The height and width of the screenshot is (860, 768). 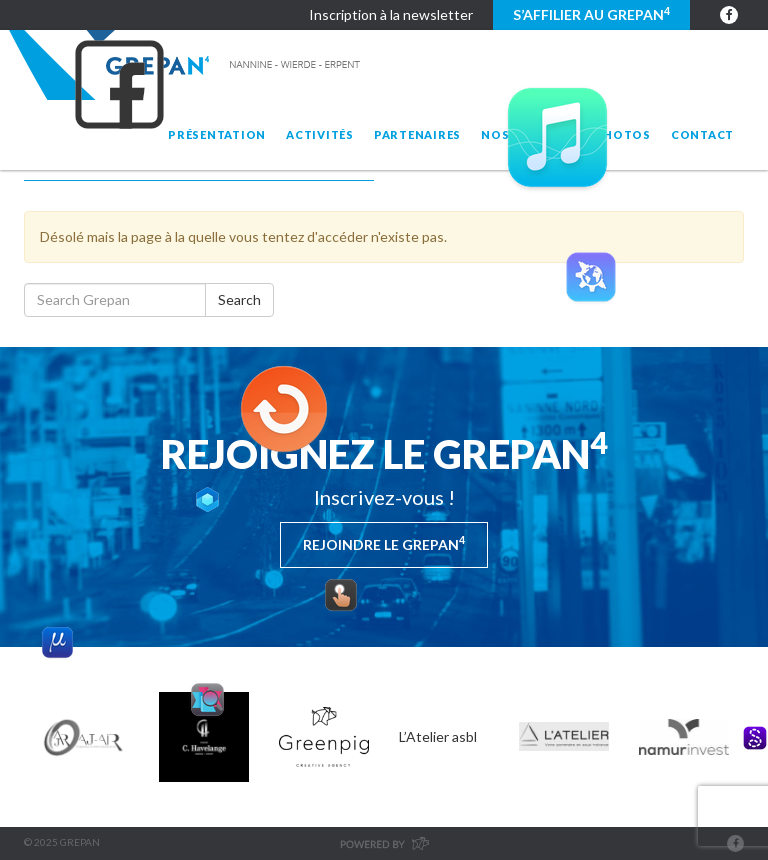 I want to click on open Seamly2D pattern drafting application, so click(x=755, y=738).